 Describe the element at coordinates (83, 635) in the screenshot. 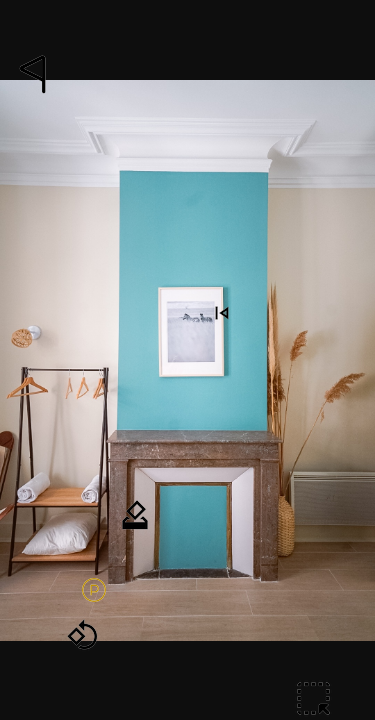

I see `rotate image 90 degrees counterclockwise` at that location.